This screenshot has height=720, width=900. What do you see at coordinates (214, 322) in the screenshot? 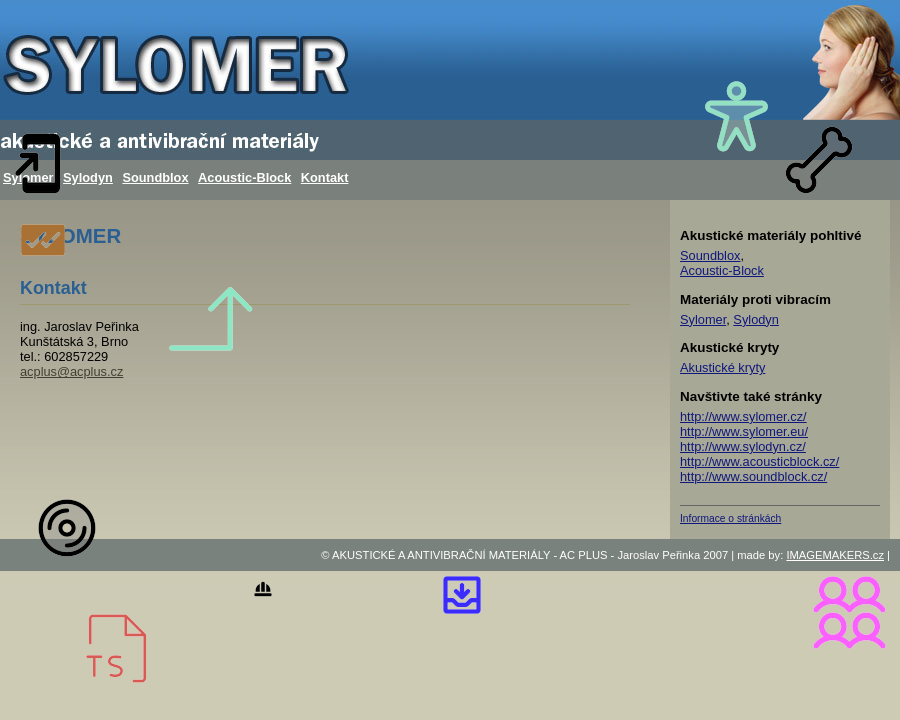
I see `move item up and to the right` at bounding box center [214, 322].